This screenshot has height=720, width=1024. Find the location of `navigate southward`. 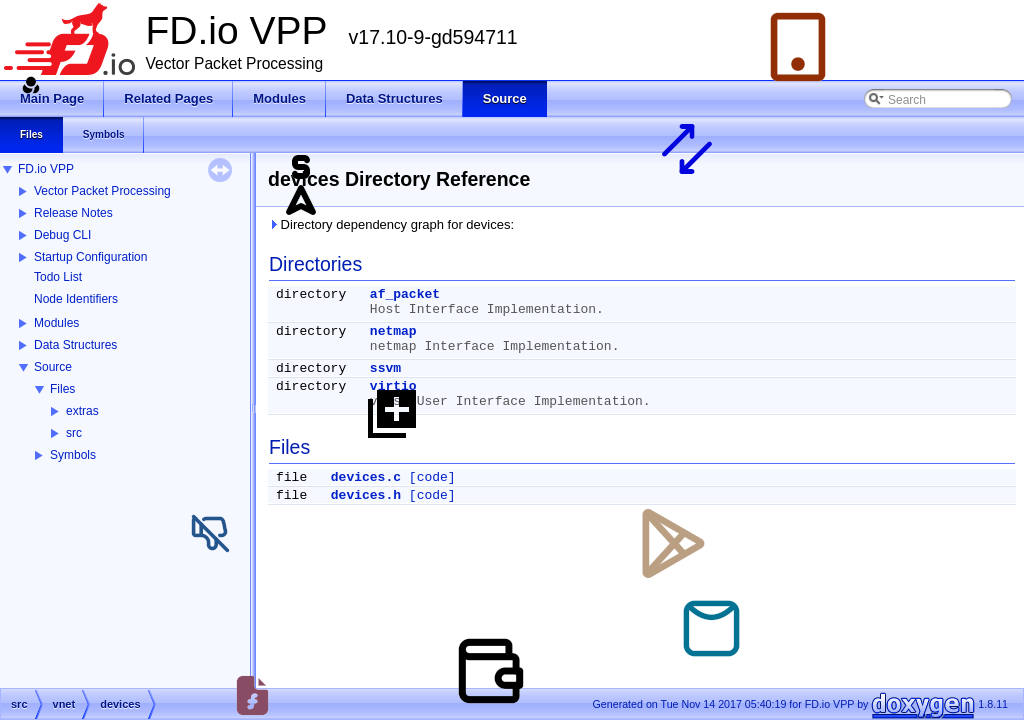

navigate southward is located at coordinates (301, 185).